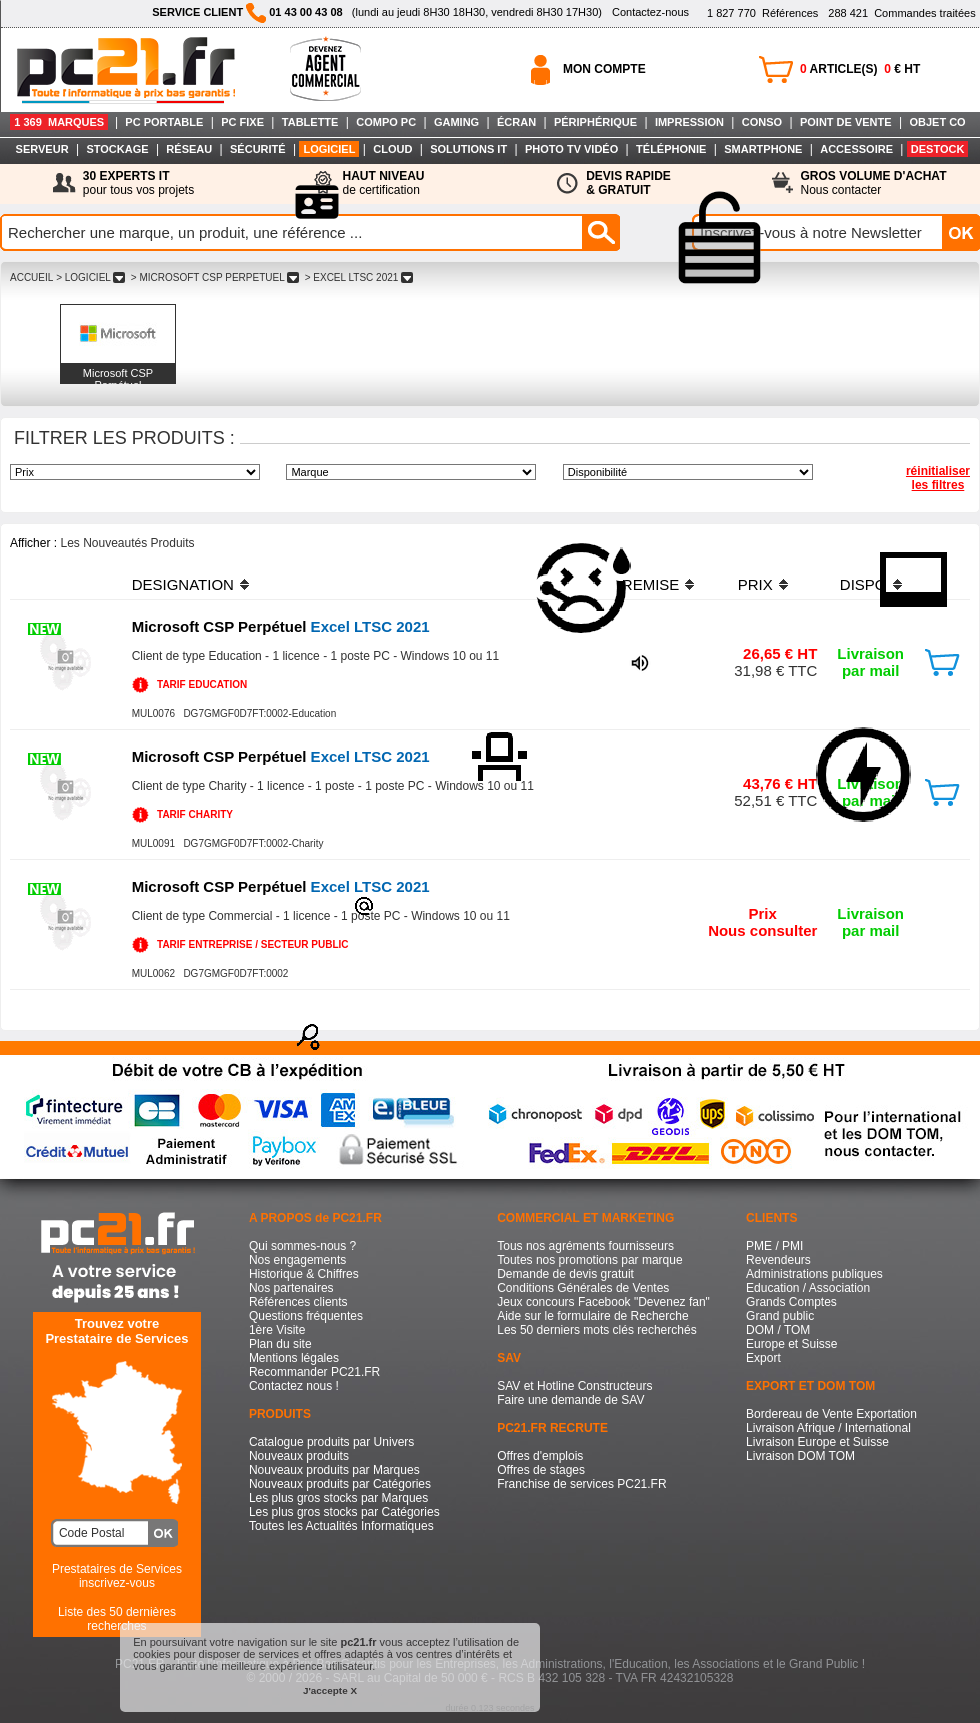  I want to click on access tennis or racket sports content, so click(308, 1037).